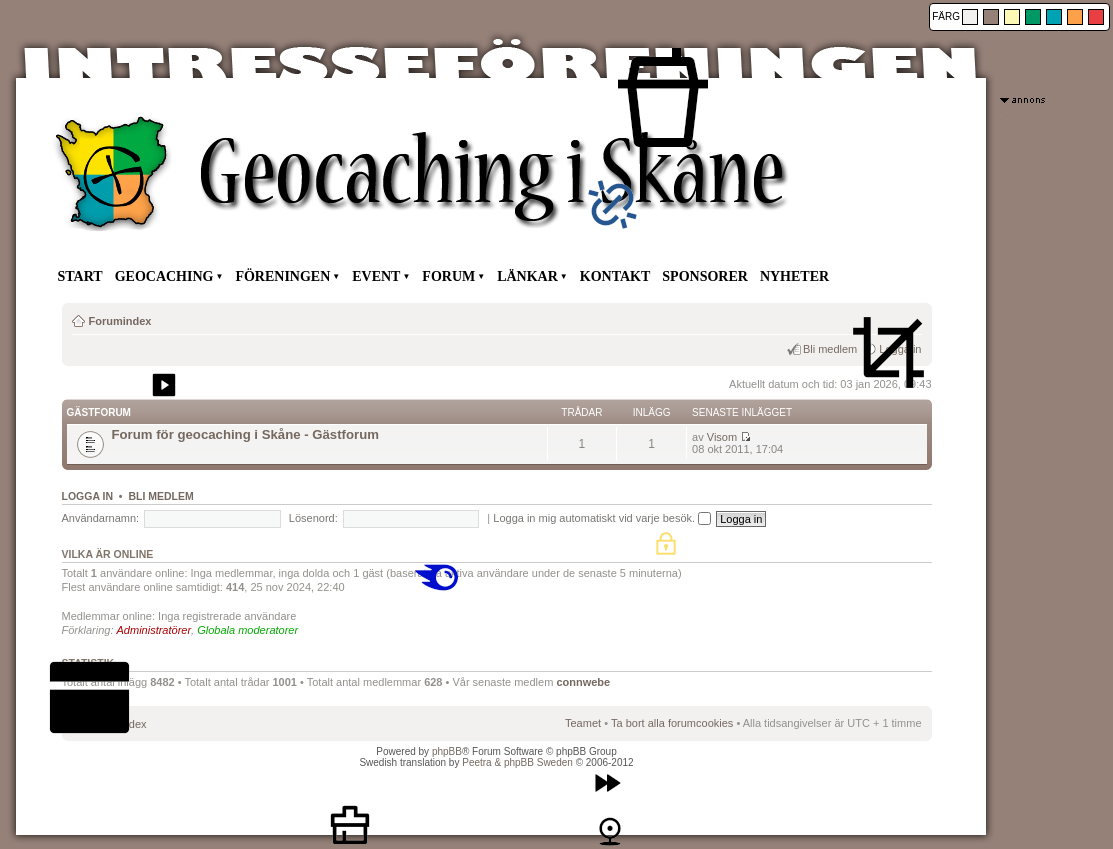 The width and height of the screenshot is (1113, 849). What do you see at coordinates (663, 102) in the screenshot?
I see `view food and drink options` at bounding box center [663, 102].